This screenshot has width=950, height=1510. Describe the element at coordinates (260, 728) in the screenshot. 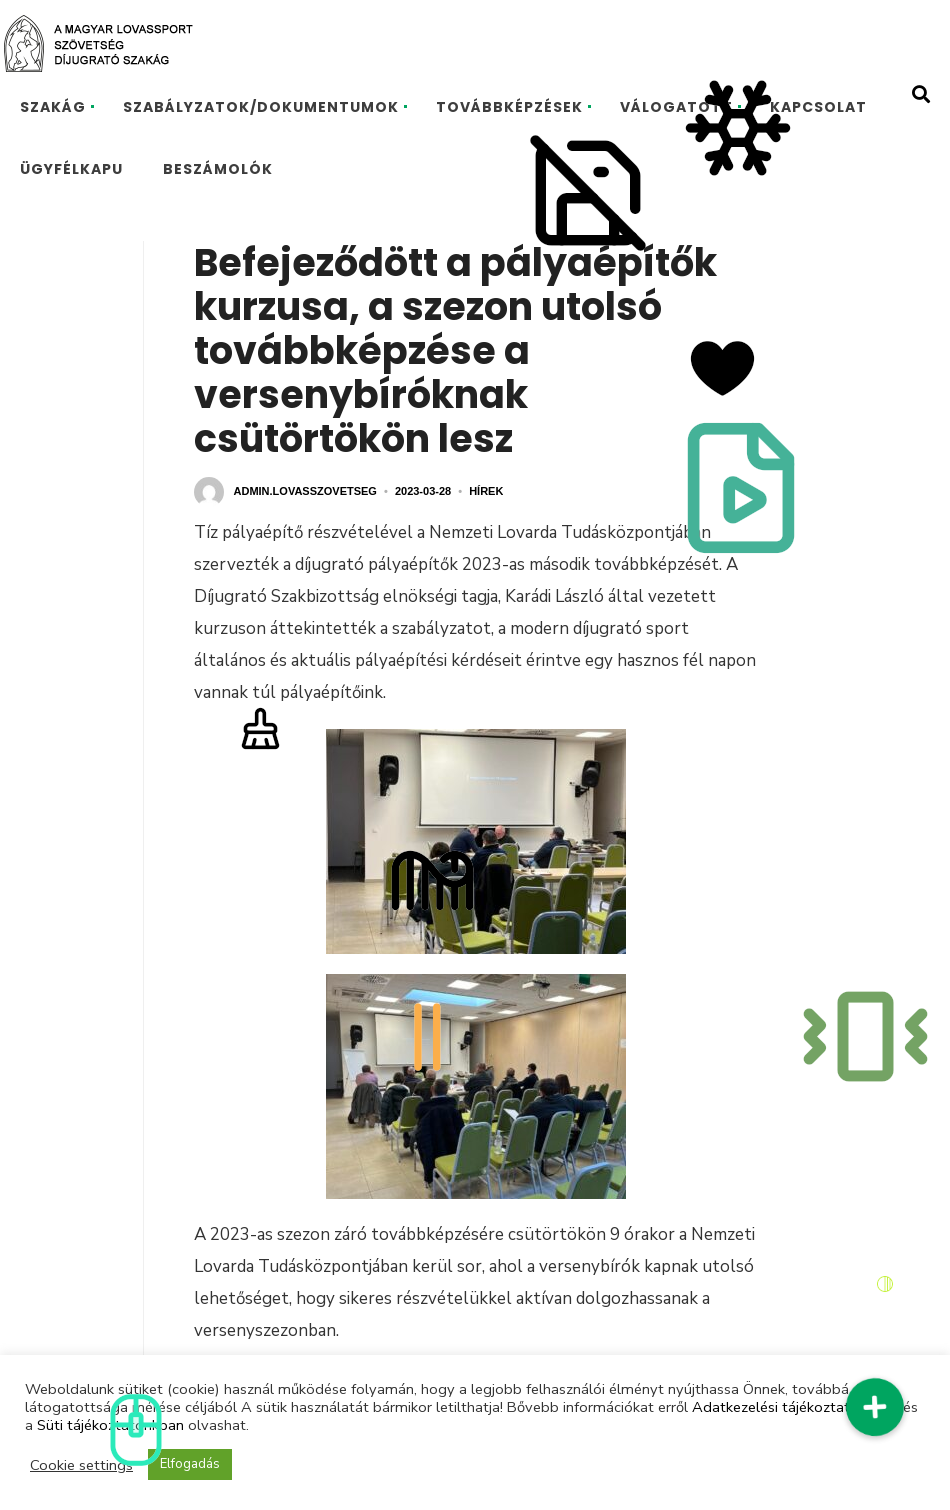

I see `clear cache or temporary files` at that location.